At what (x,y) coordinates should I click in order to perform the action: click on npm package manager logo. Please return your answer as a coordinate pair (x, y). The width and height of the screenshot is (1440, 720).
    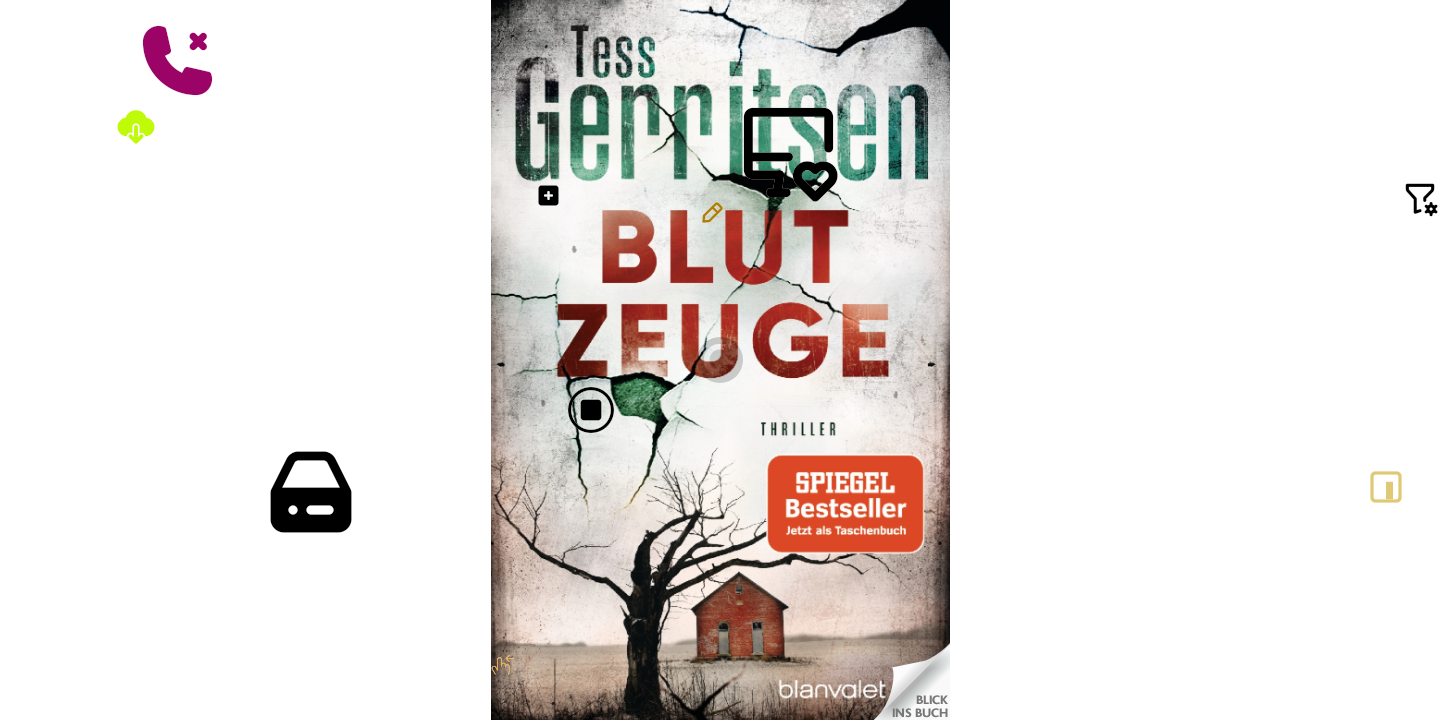
    Looking at the image, I should click on (1386, 487).